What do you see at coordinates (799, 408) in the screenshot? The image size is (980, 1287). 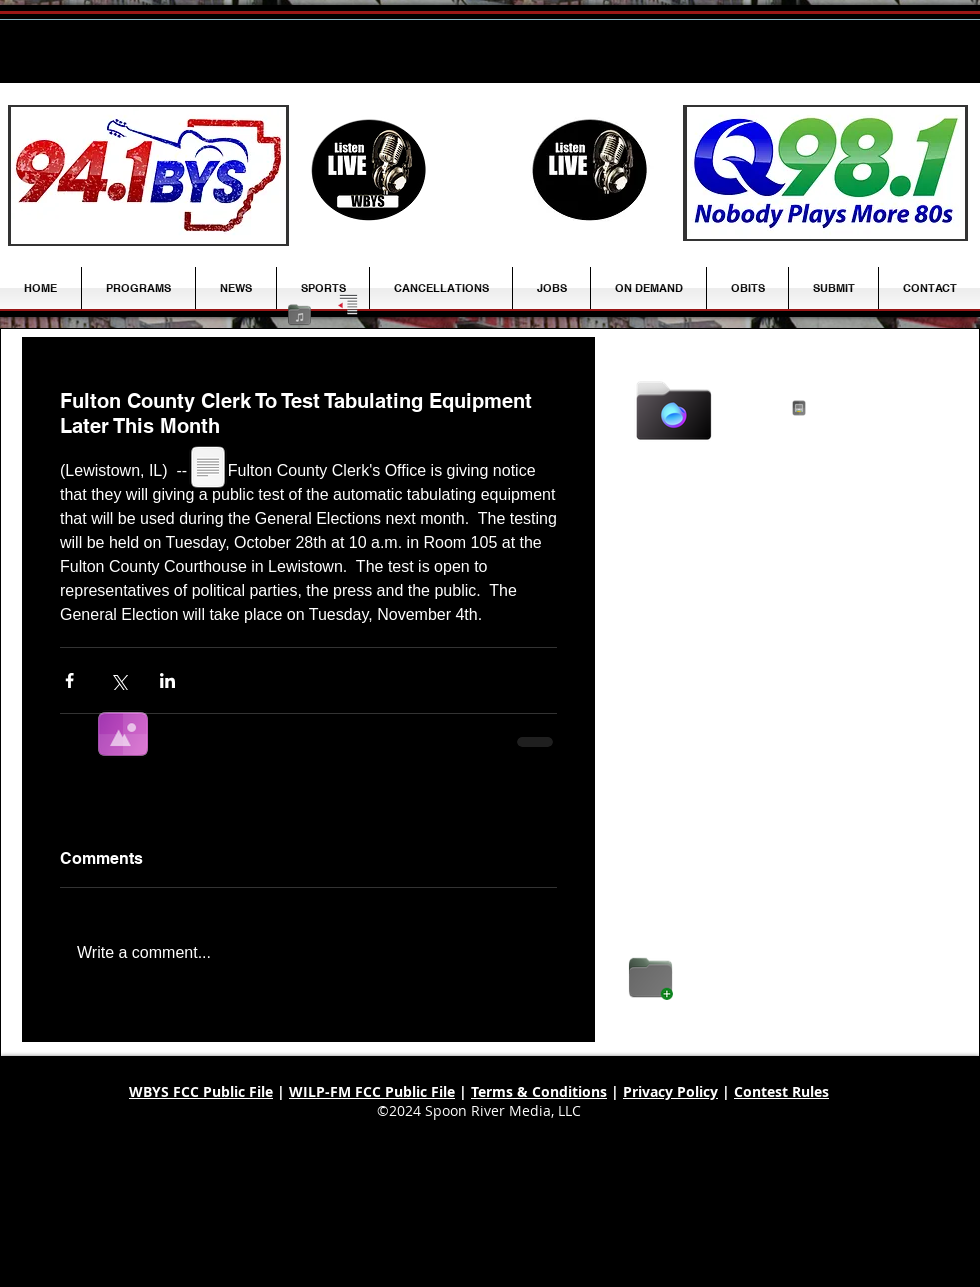 I see `gameboy rom file type indicator` at bounding box center [799, 408].